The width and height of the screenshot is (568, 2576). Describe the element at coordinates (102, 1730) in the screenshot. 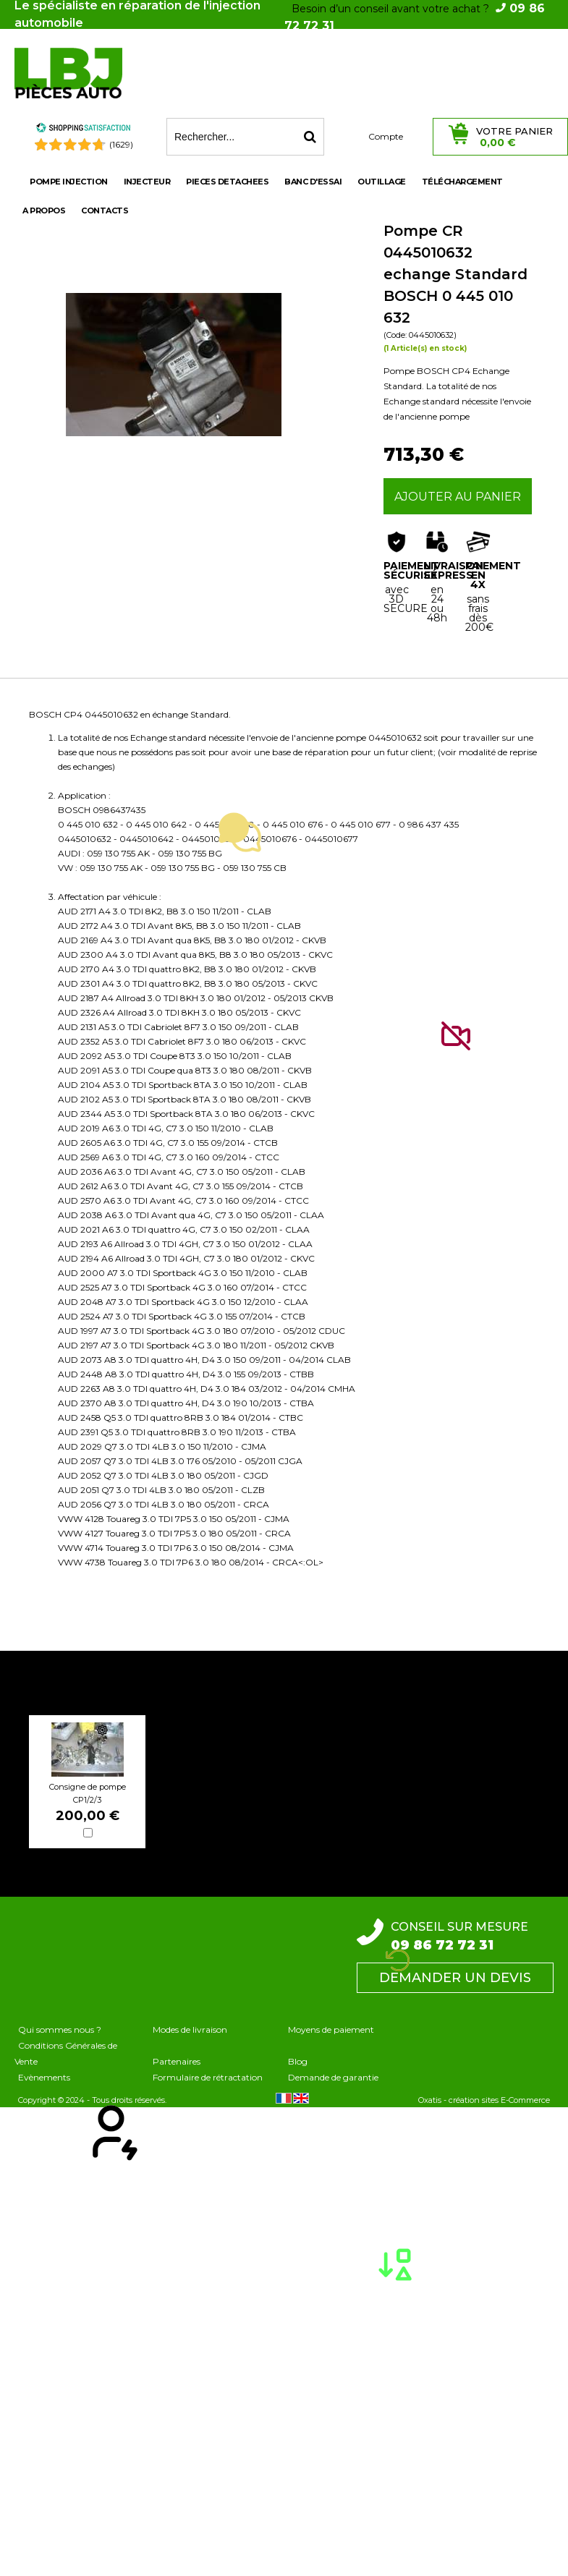

I see `increase screen brightness` at that location.